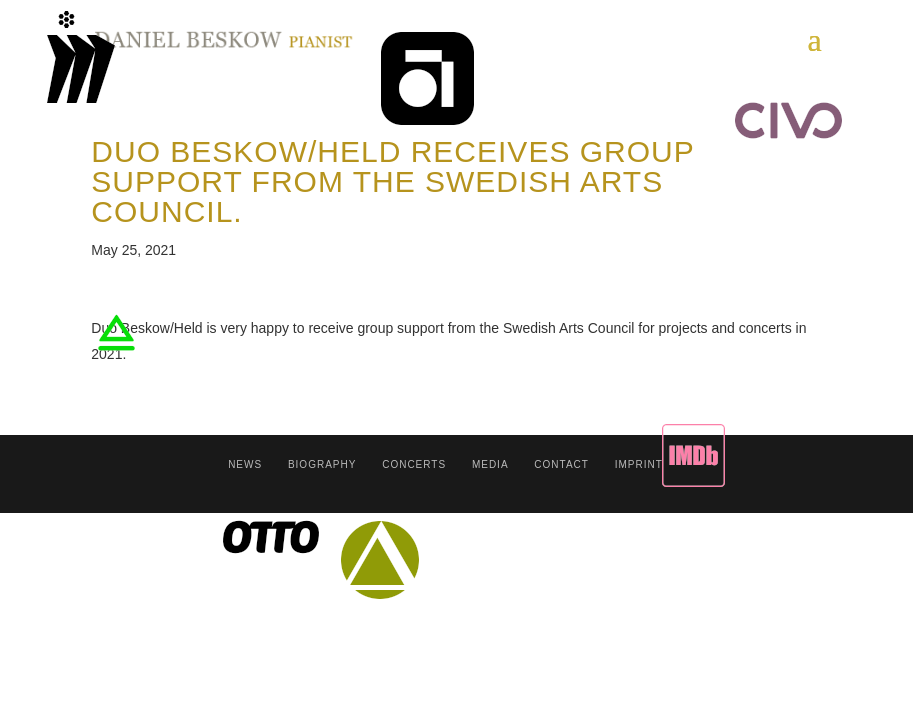 The width and height of the screenshot is (913, 720). What do you see at coordinates (427, 78) in the screenshot?
I see `open the Anytype app` at bounding box center [427, 78].